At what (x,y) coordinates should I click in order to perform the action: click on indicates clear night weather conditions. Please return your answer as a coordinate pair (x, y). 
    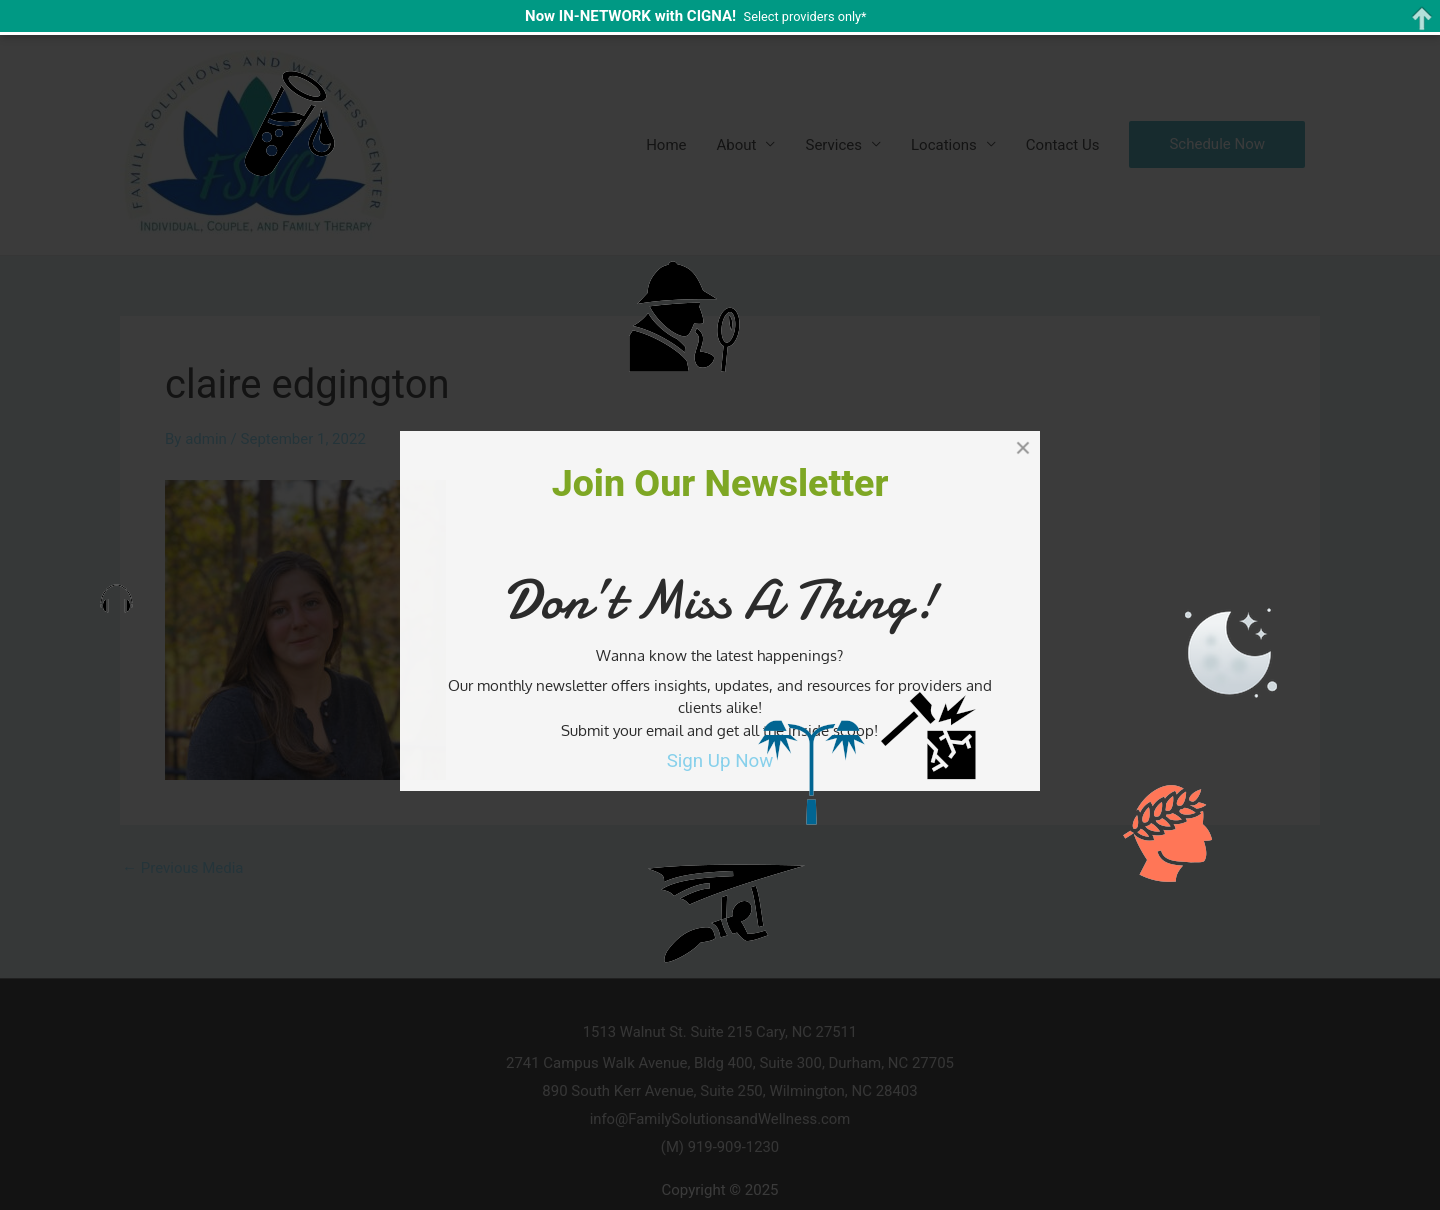
    Looking at the image, I should click on (1231, 653).